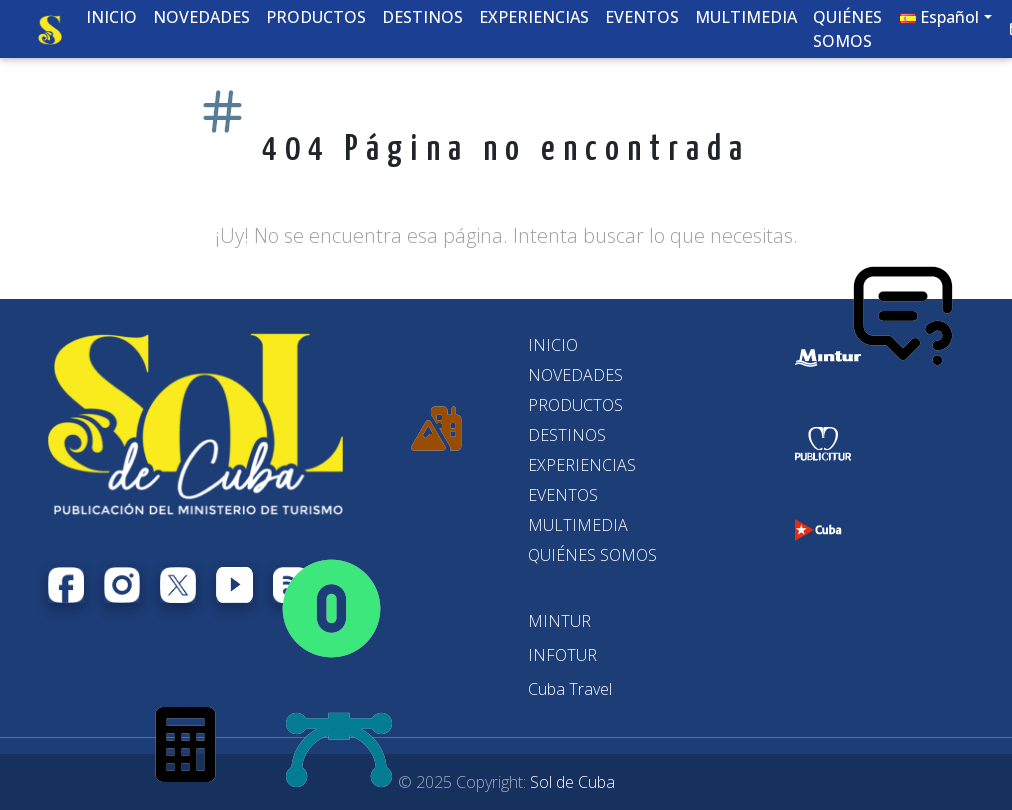 The height and width of the screenshot is (810, 1012). Describe the element at coordinates (436, 428) in the screenshot. I see `explore outdoor and urban destinations` at that location.